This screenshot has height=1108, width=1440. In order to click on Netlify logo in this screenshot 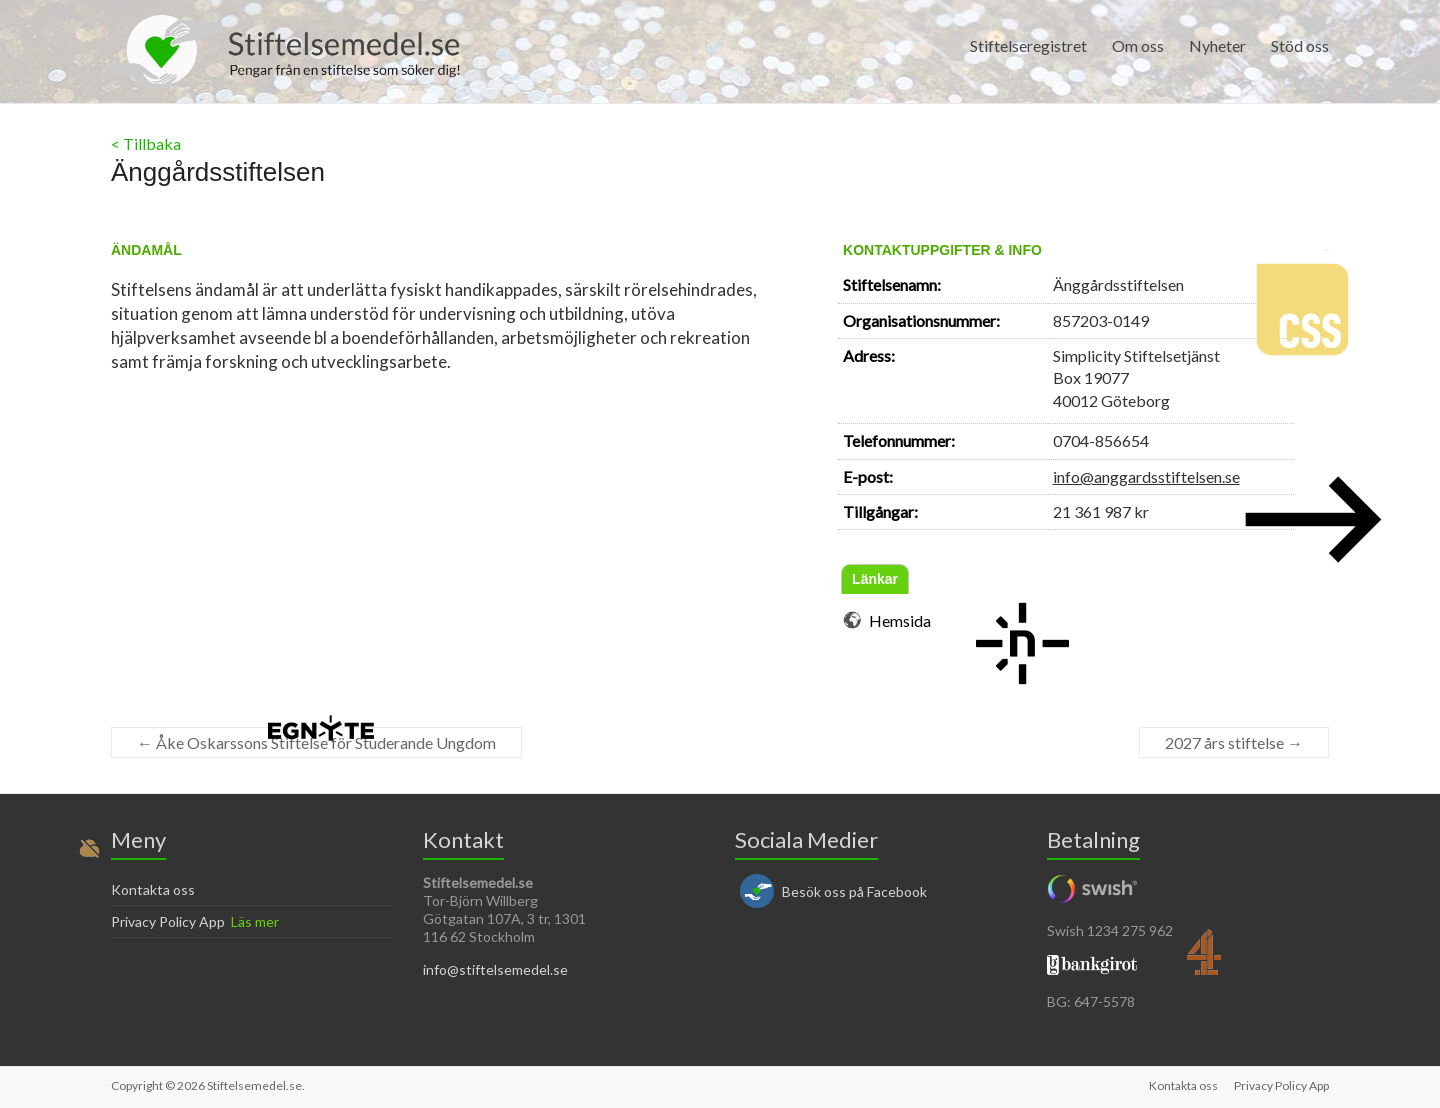, I will do `click(1022, 643)`.